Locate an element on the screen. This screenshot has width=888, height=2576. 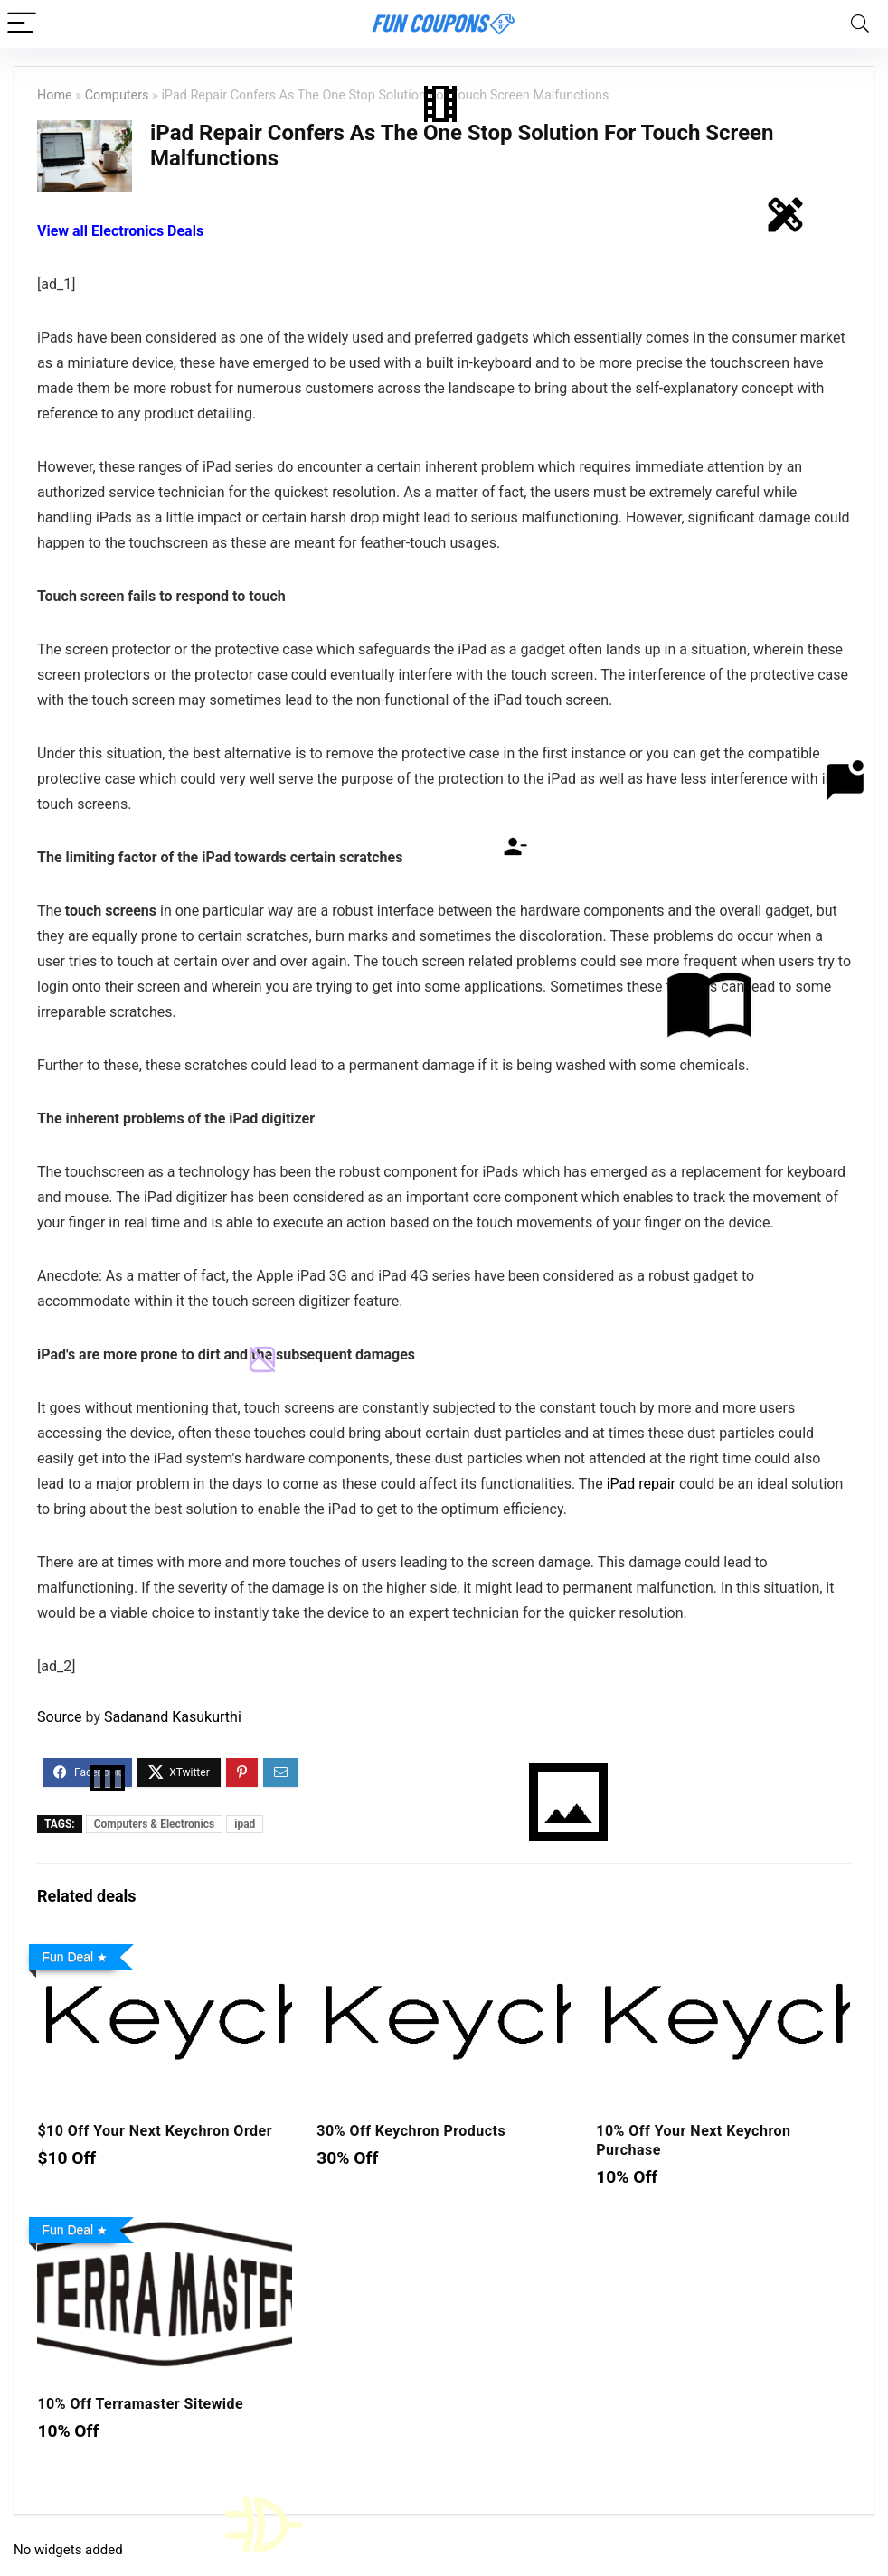
XOR logic gate symbol for circuit diagrams is located at coordinates (263, 2524).